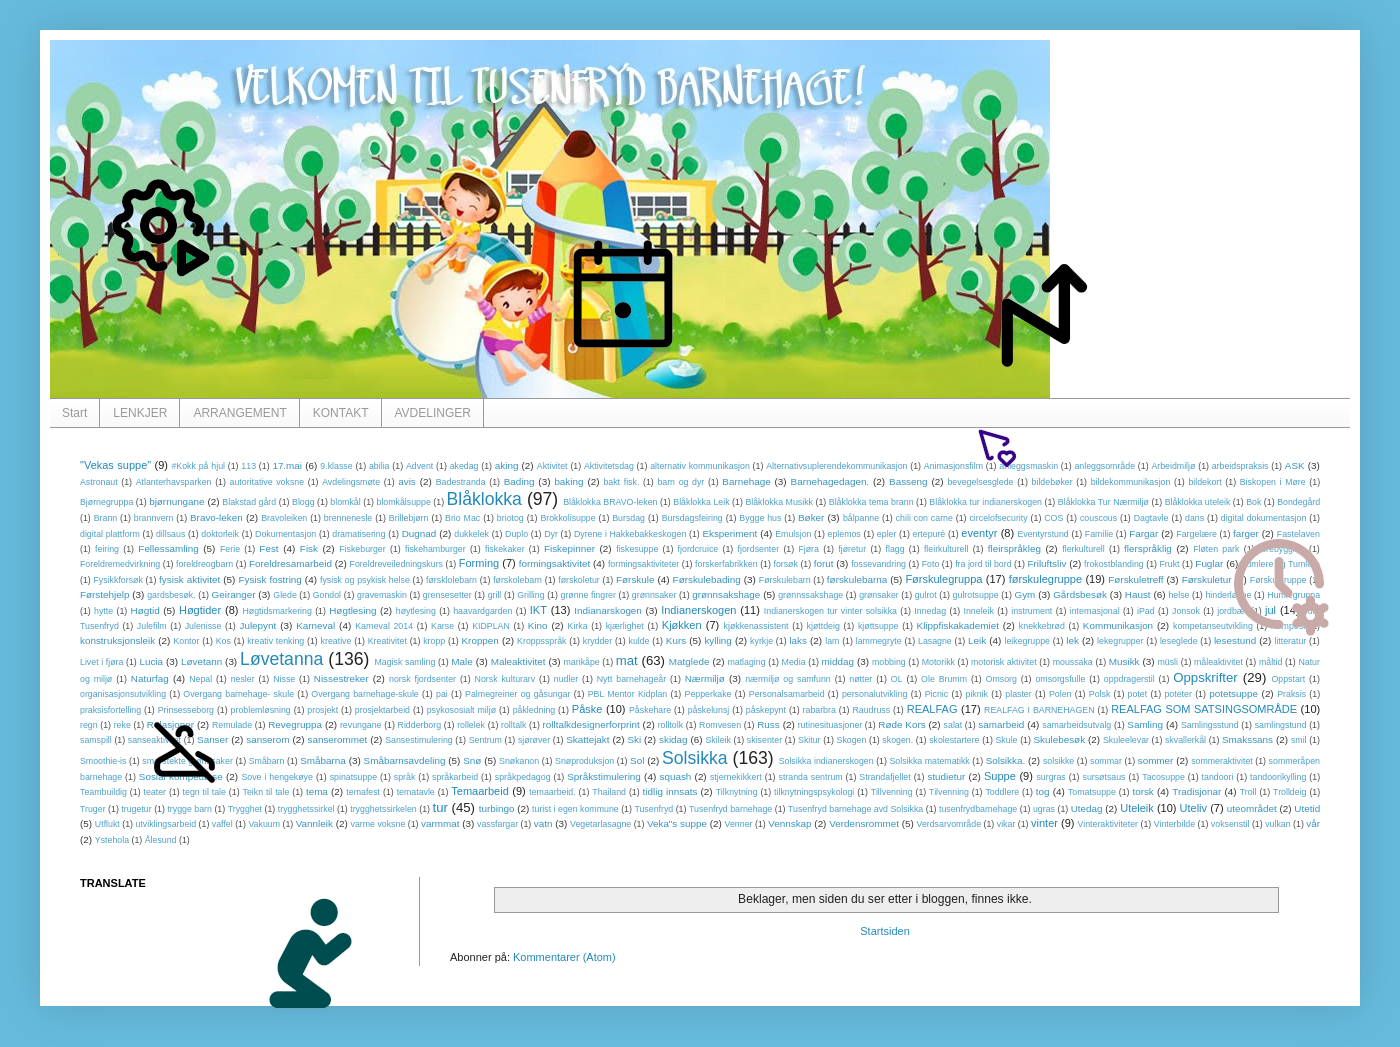  What do you see at coordinates (995, 446) in the screenshot?
I see `add to favorites with cursor selection` at bounding box center [995, 446].